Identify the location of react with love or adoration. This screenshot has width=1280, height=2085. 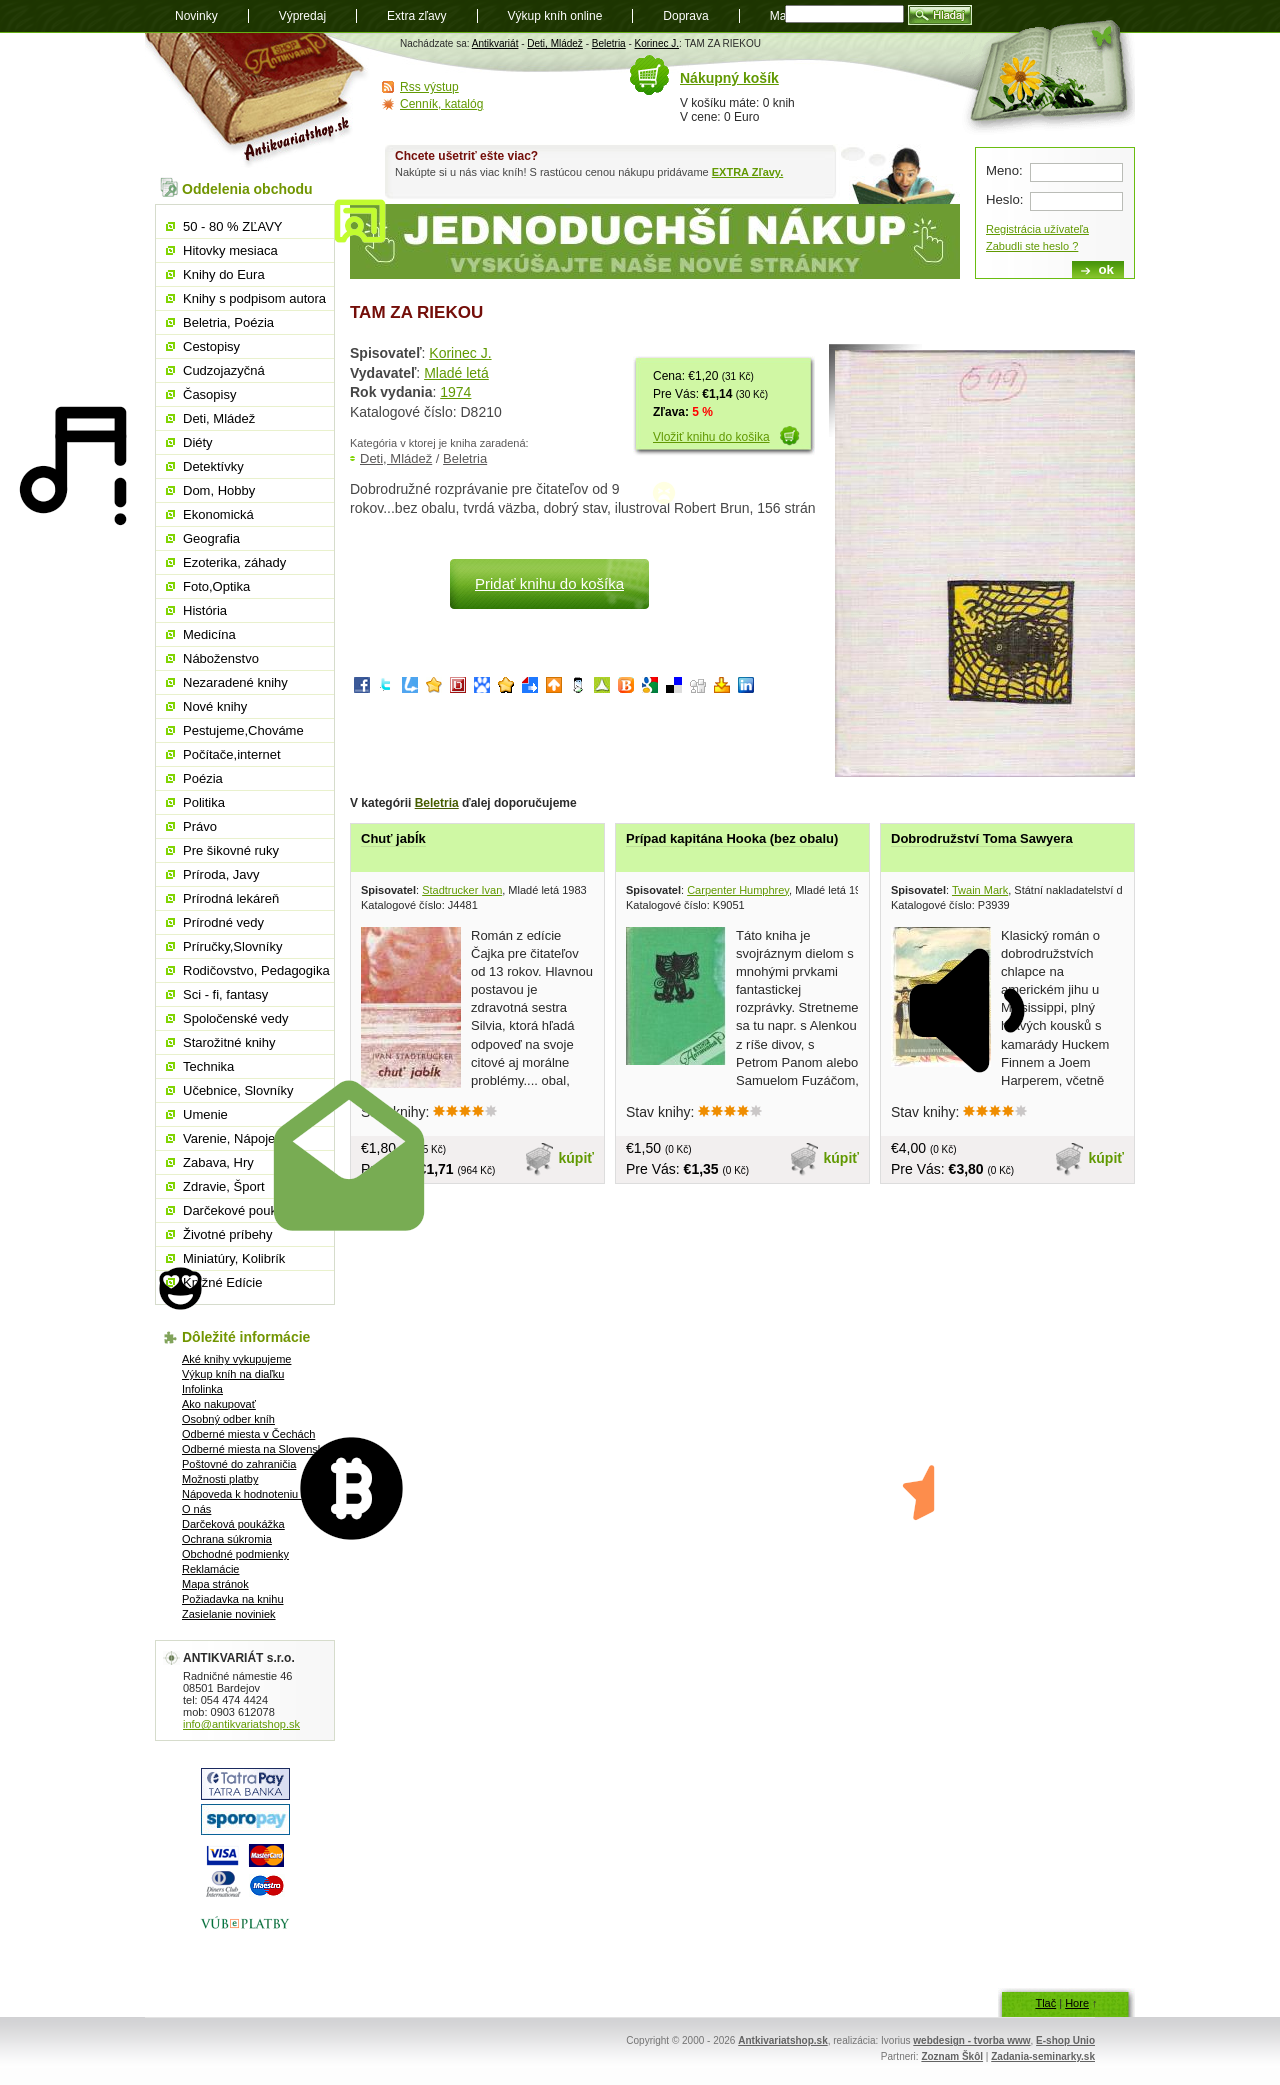
(180, 1288).